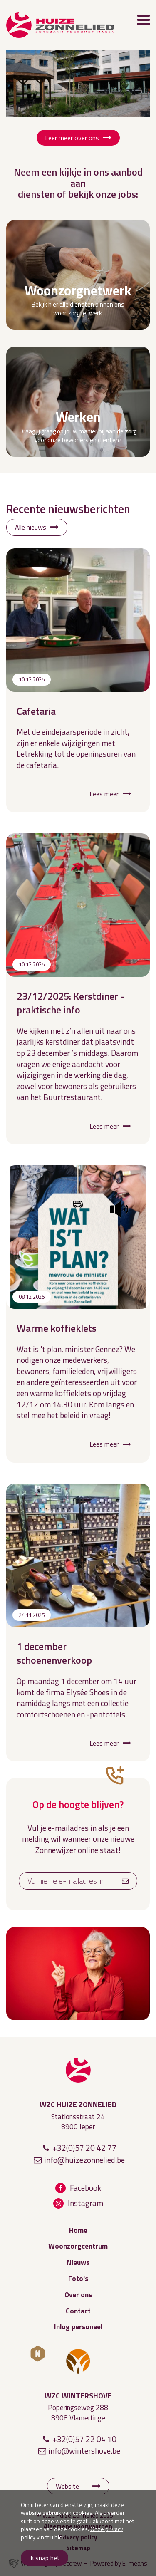  I want to click on view public transit options, so click(78, 1204).